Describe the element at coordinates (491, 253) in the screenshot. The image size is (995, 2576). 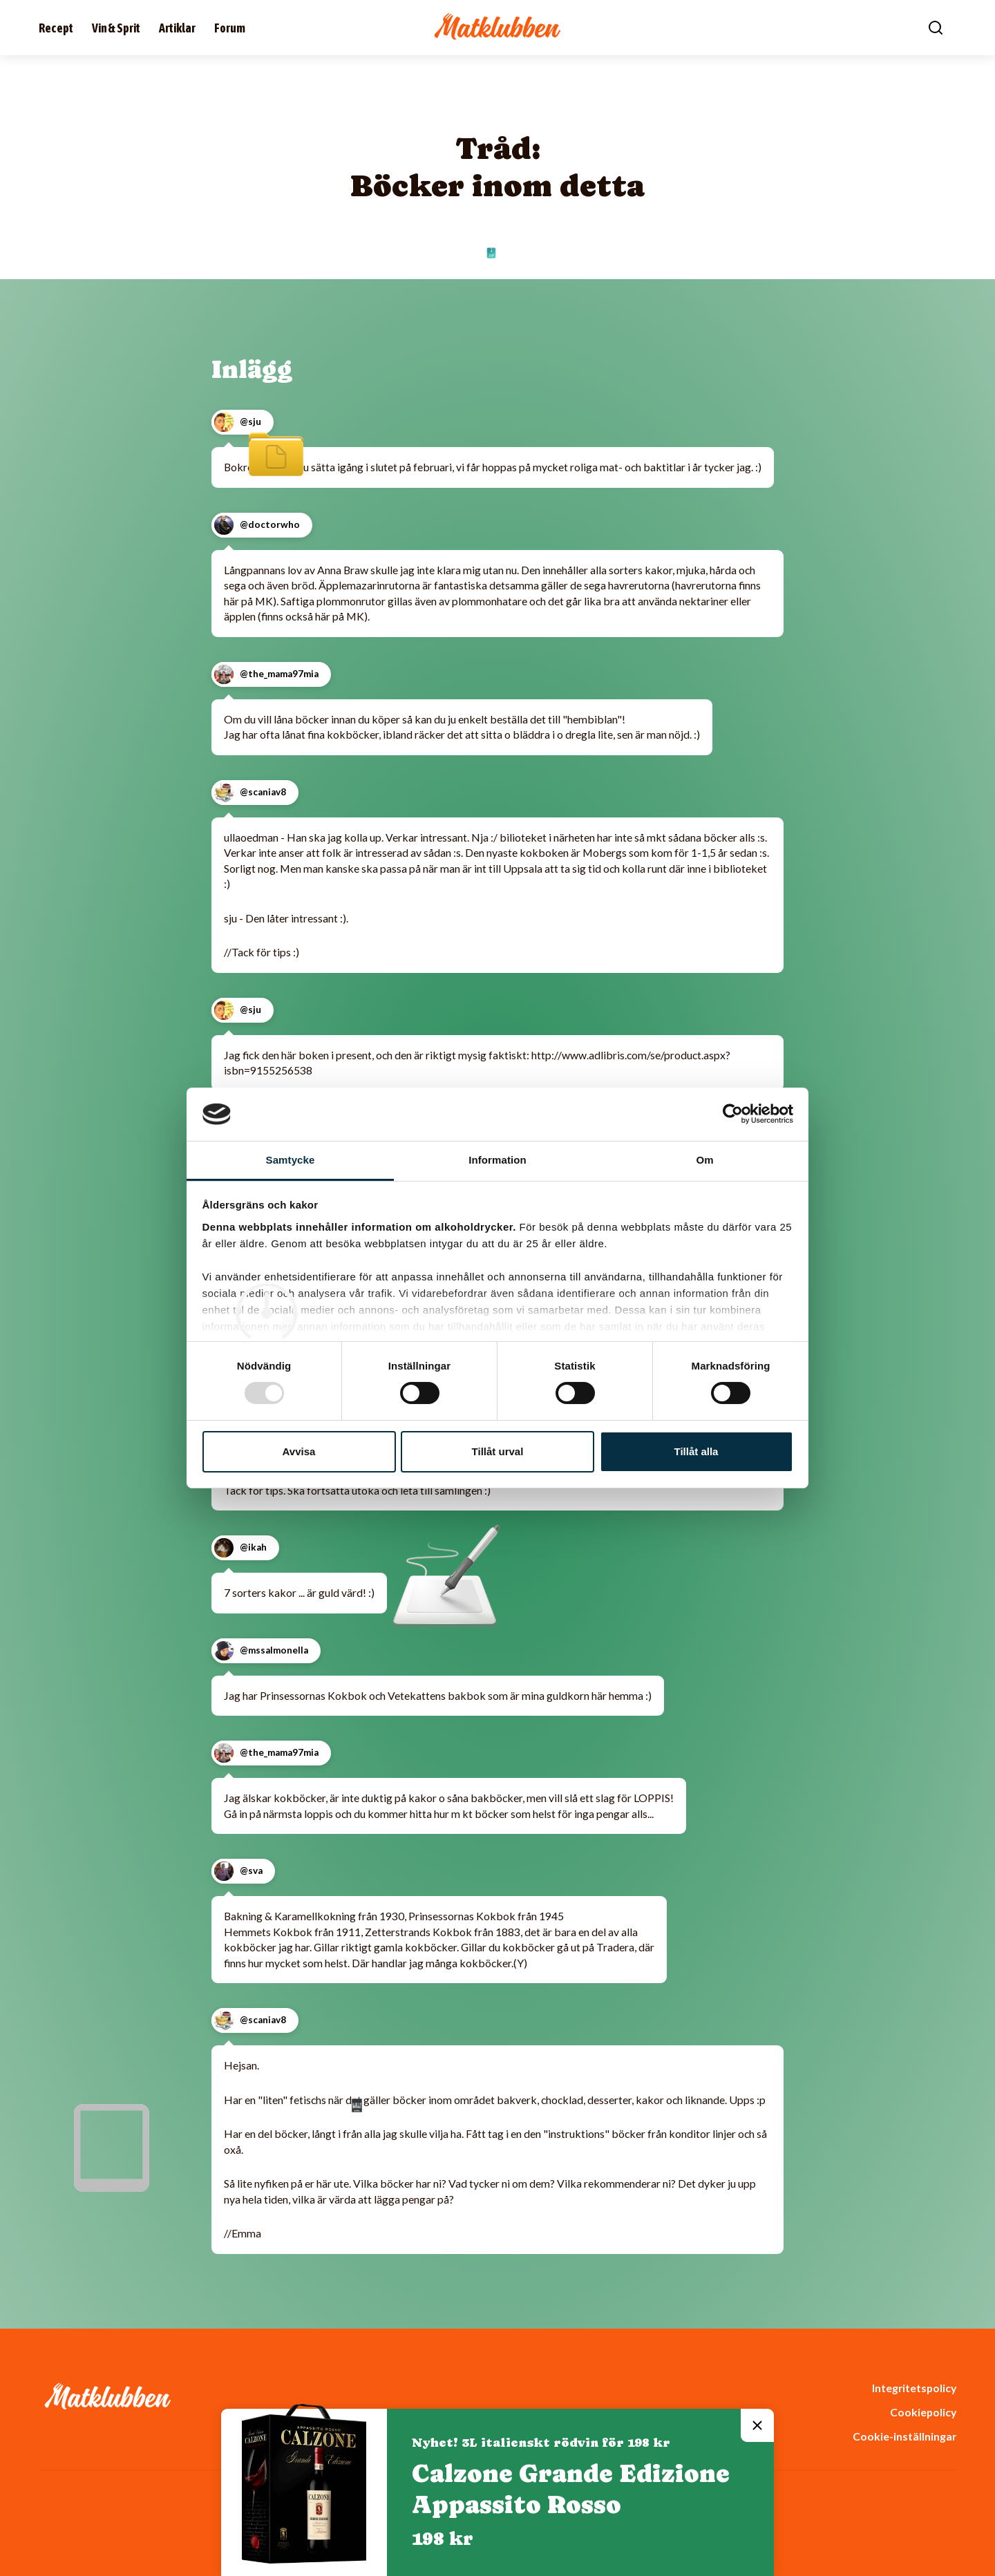
I see `compressed zip file` at that location.